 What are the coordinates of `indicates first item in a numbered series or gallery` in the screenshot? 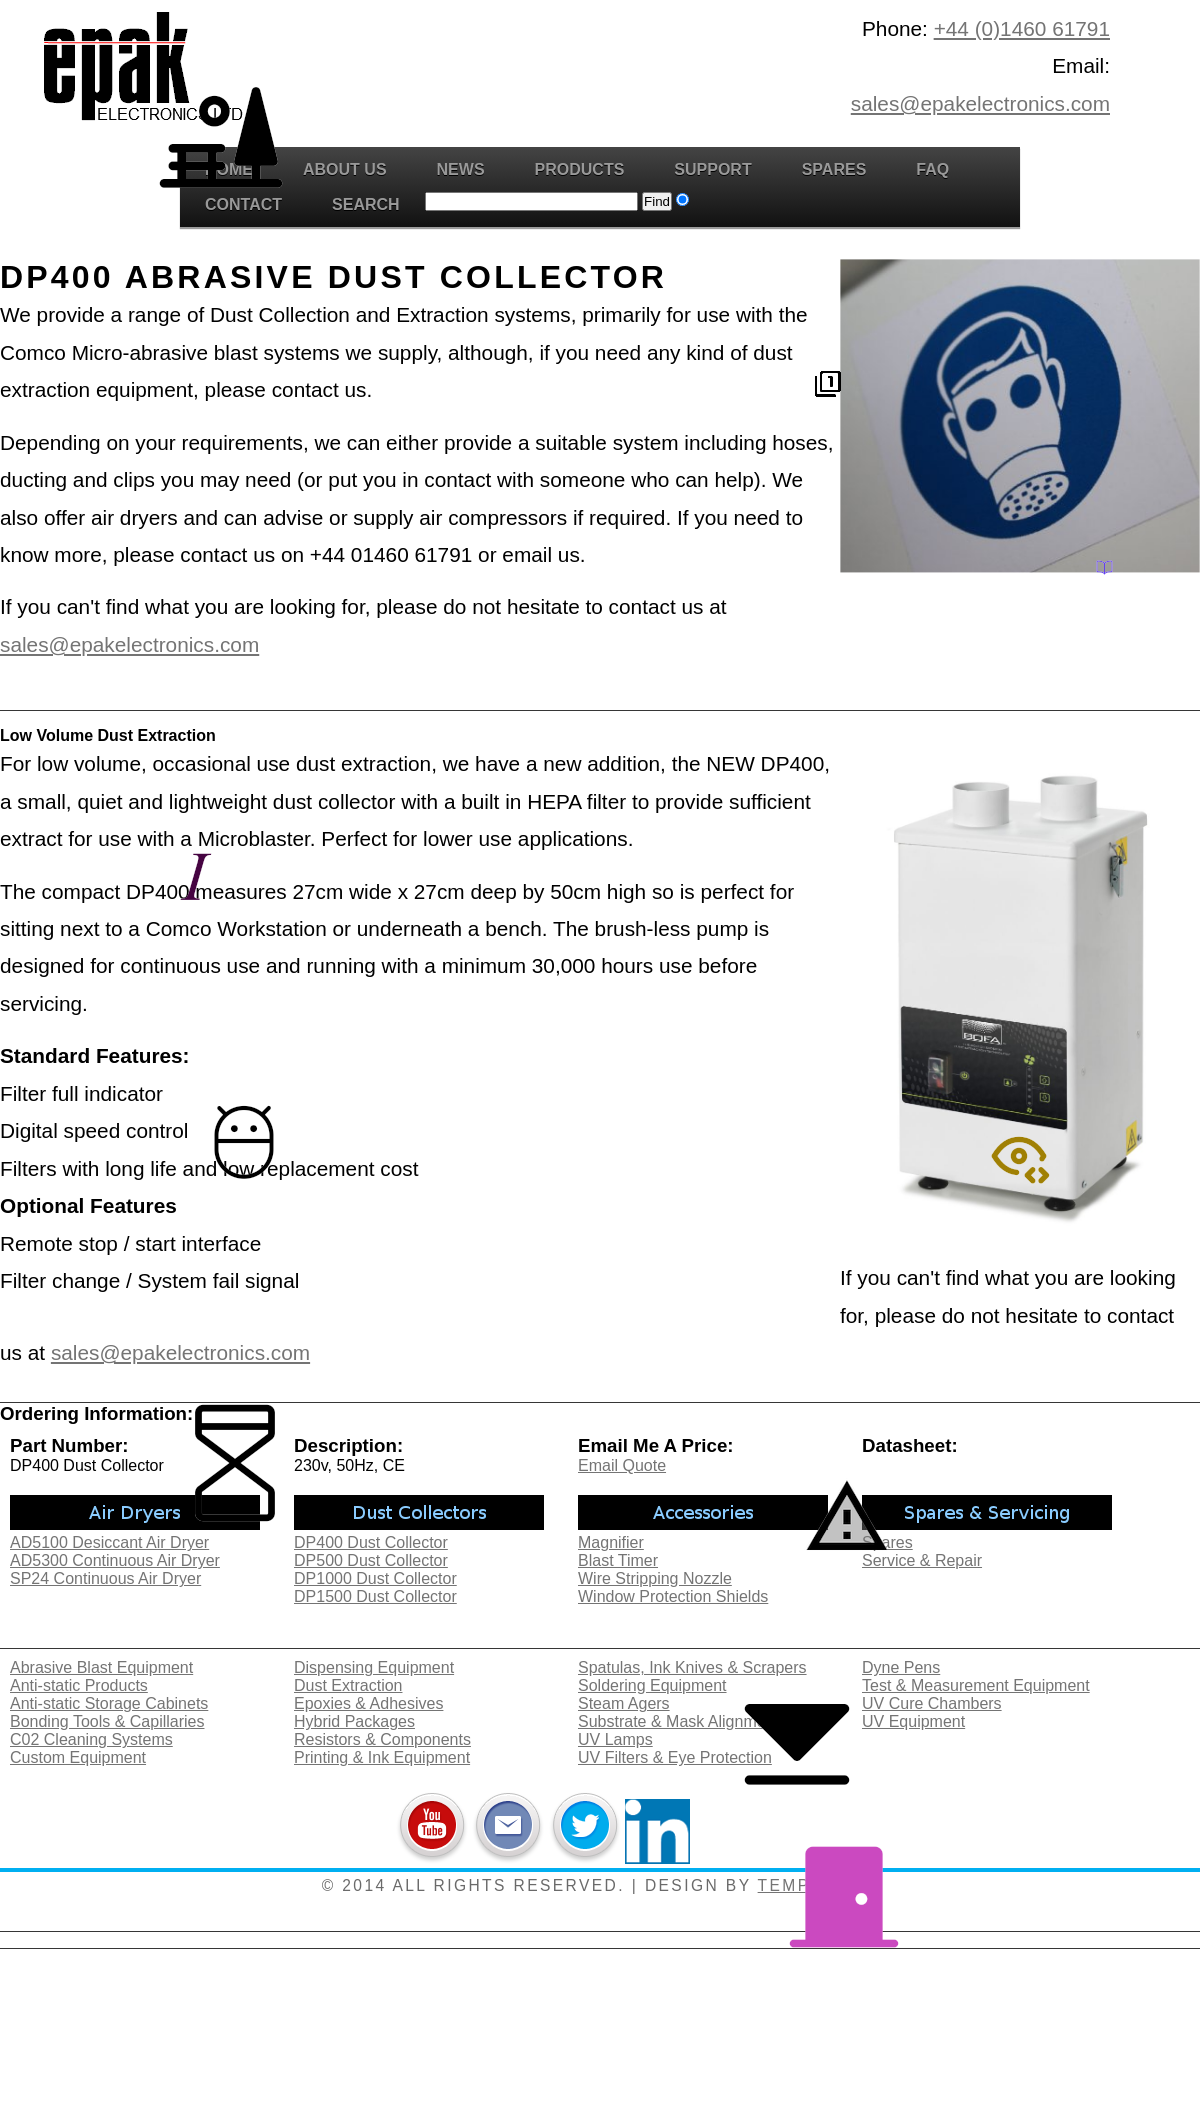 It's located at (828, 384).